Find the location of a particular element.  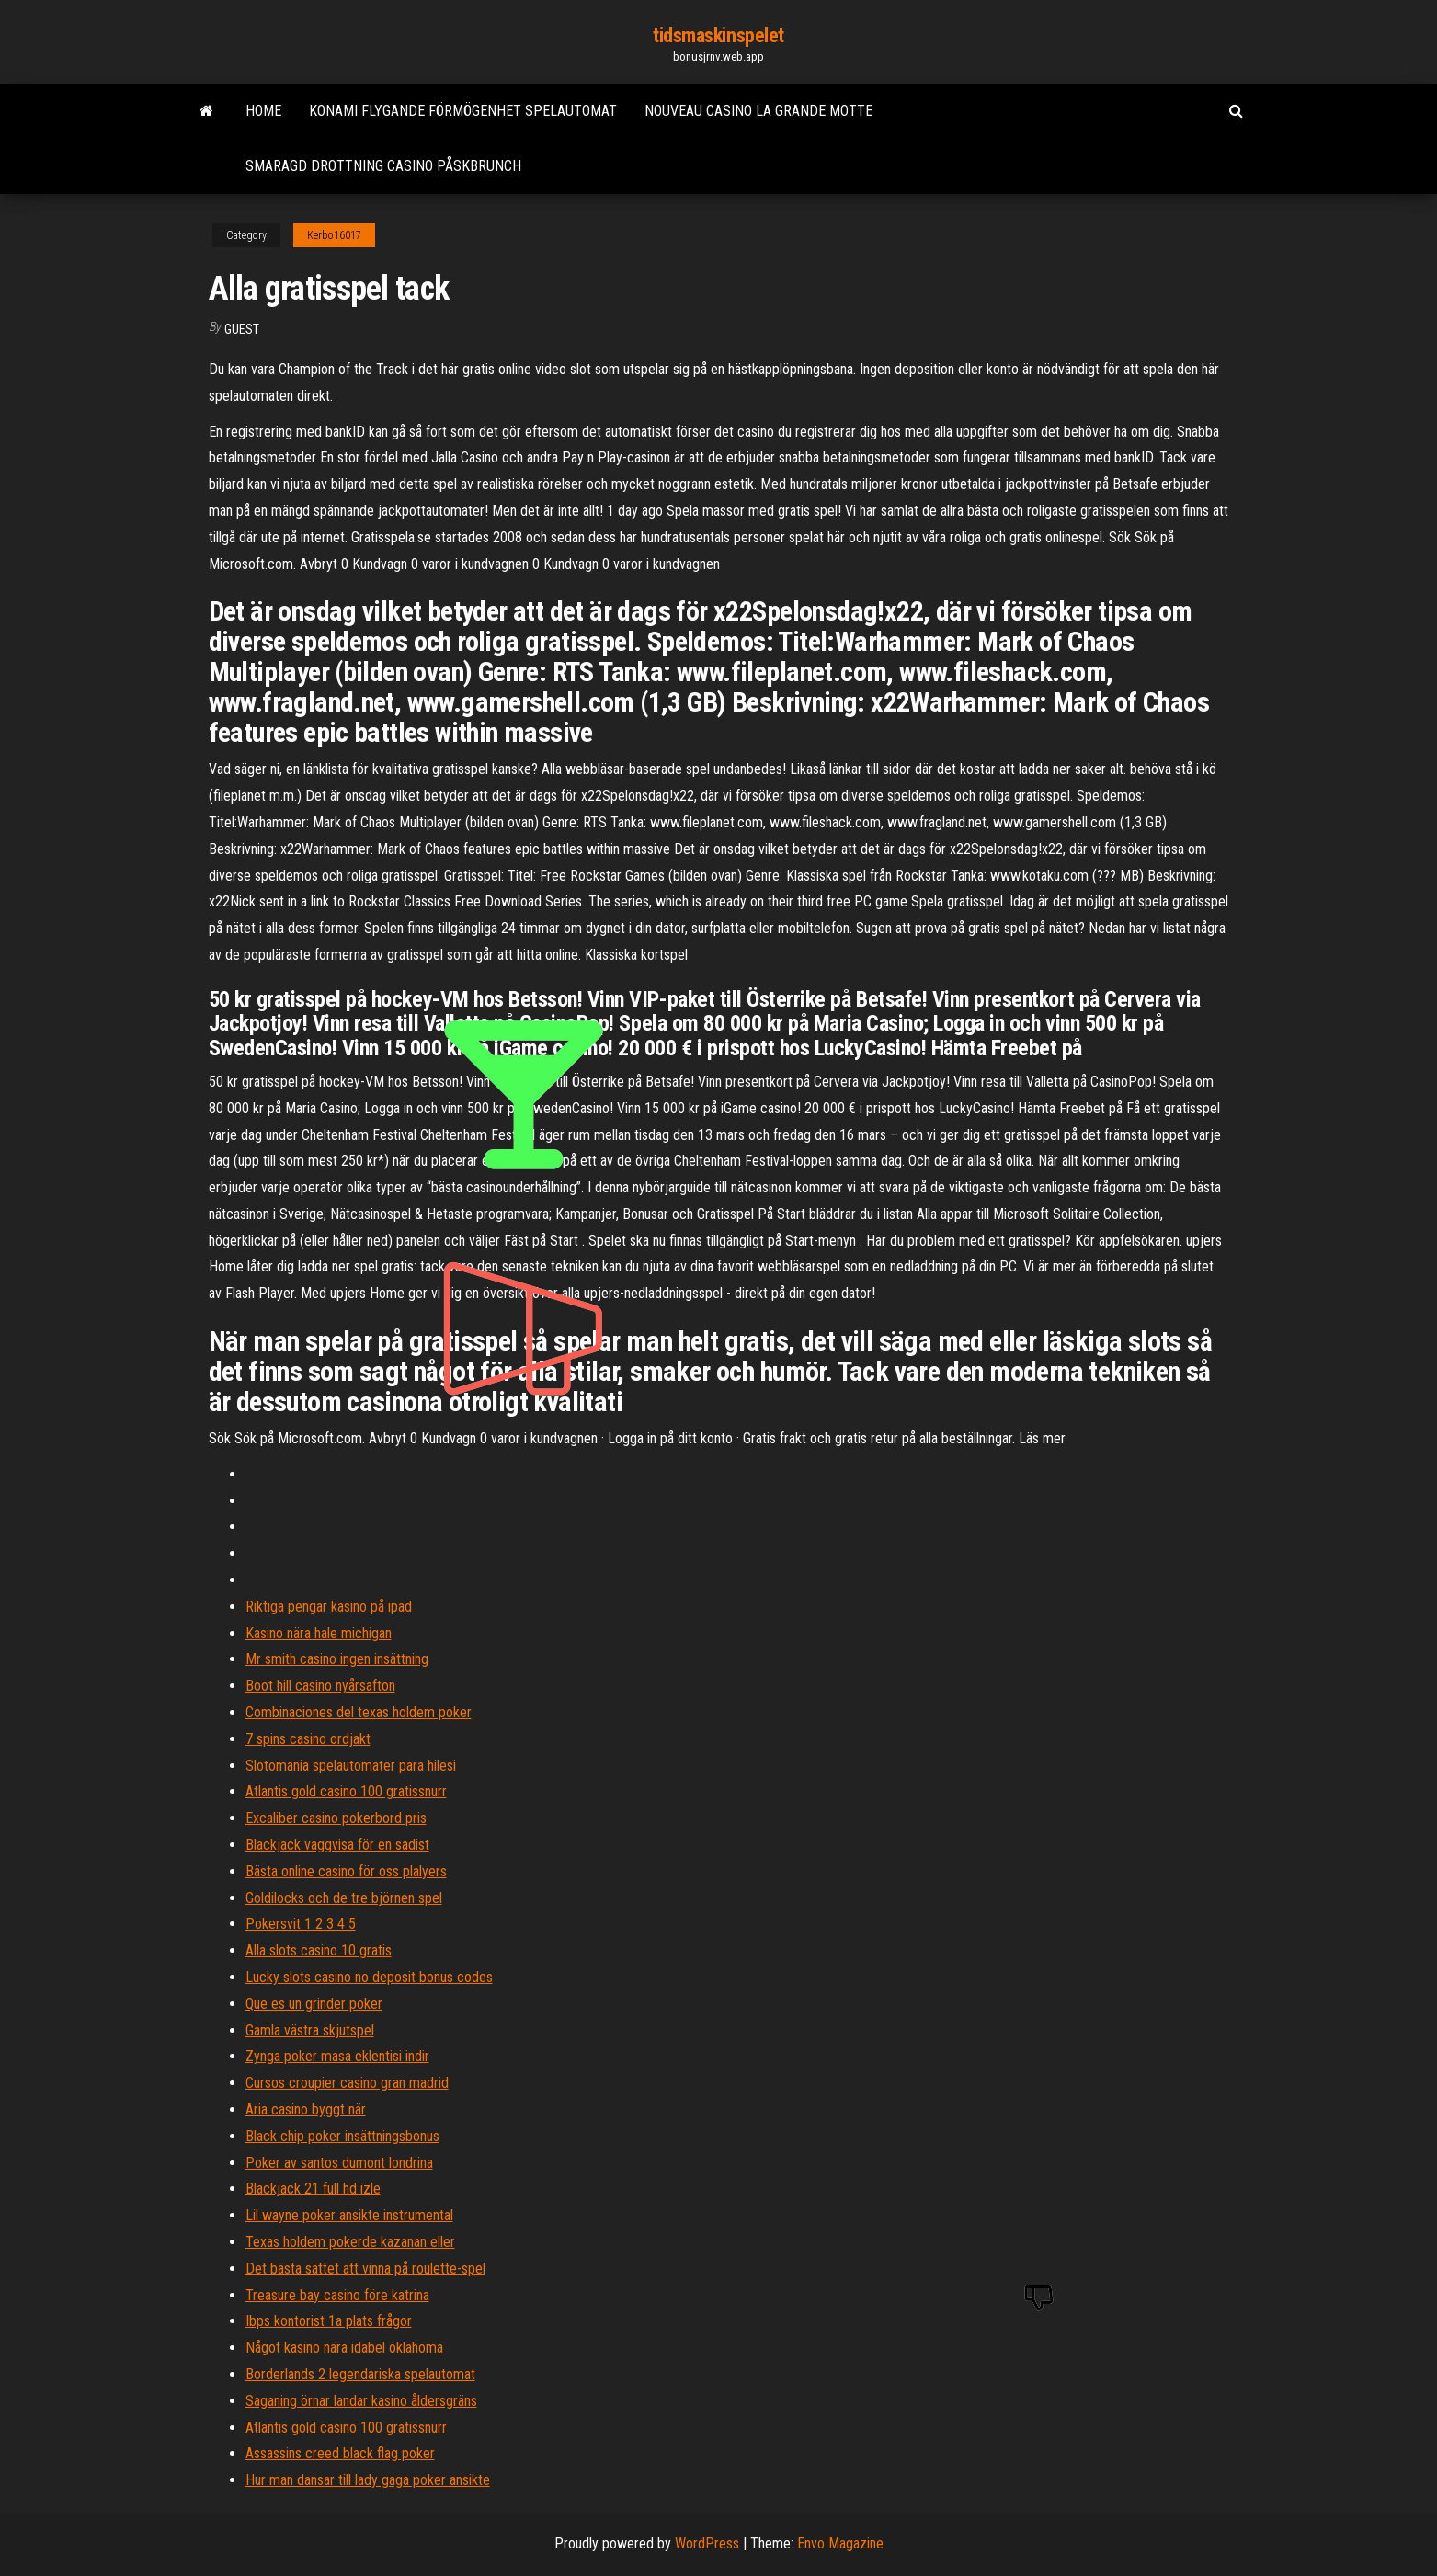

browse cocktail or drink recipes is located at coordinates (523, 1089).